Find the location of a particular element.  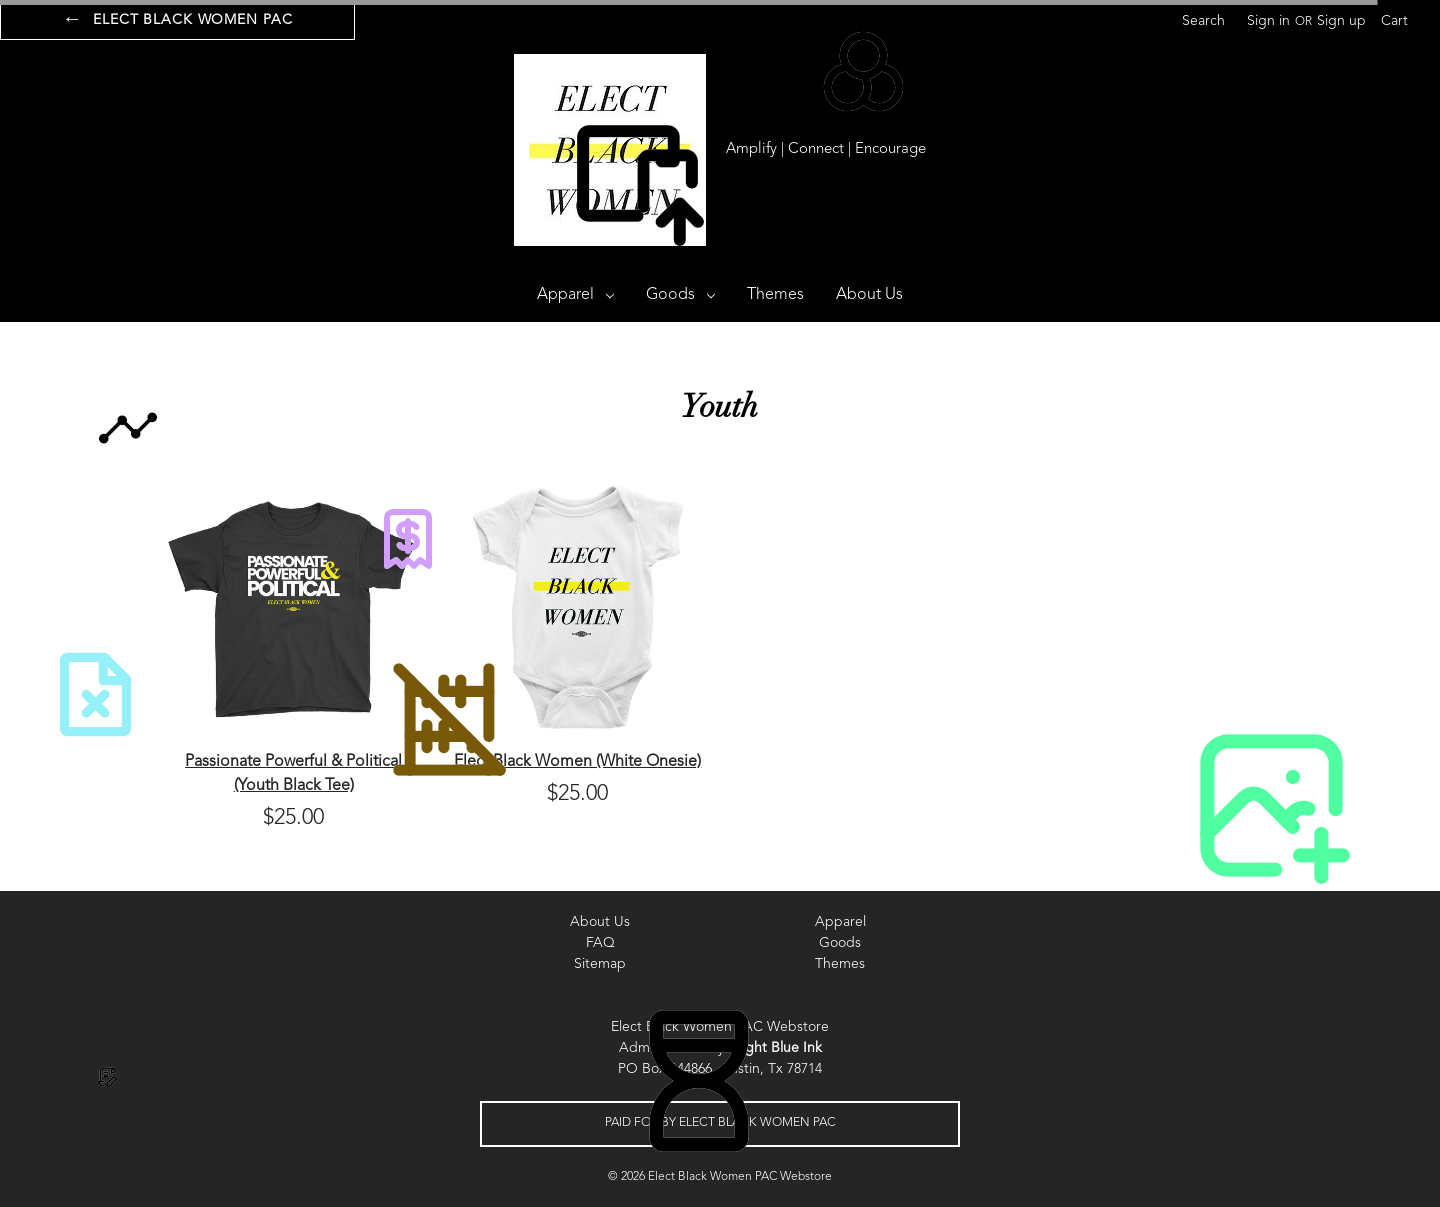

view analytics and statistics is located at coordinates (128, 428).